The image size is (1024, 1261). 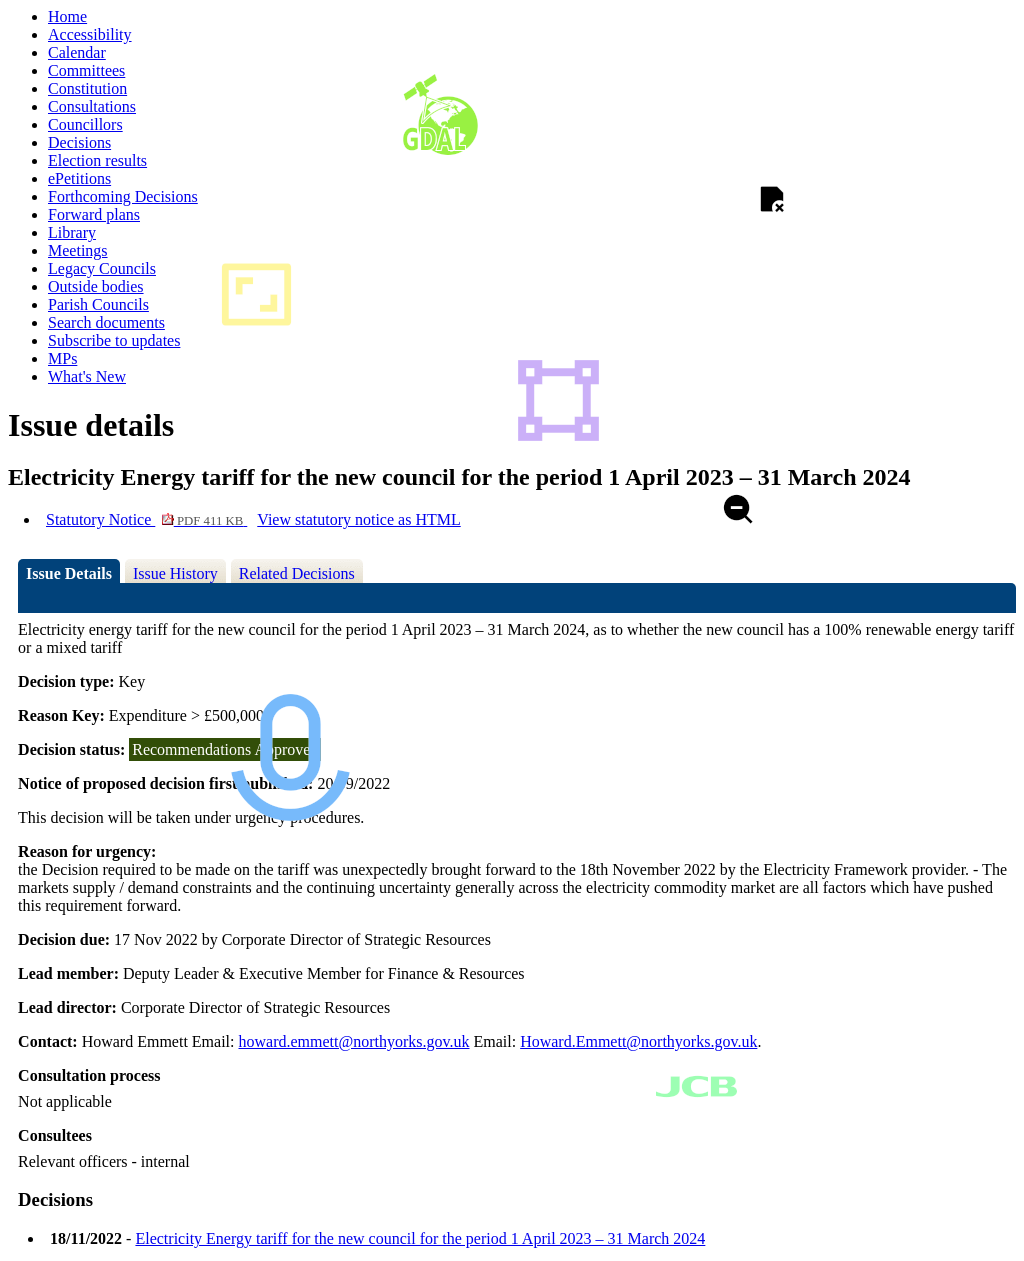 I want to click on zoom out to see more content, so click(x=738, y=509).